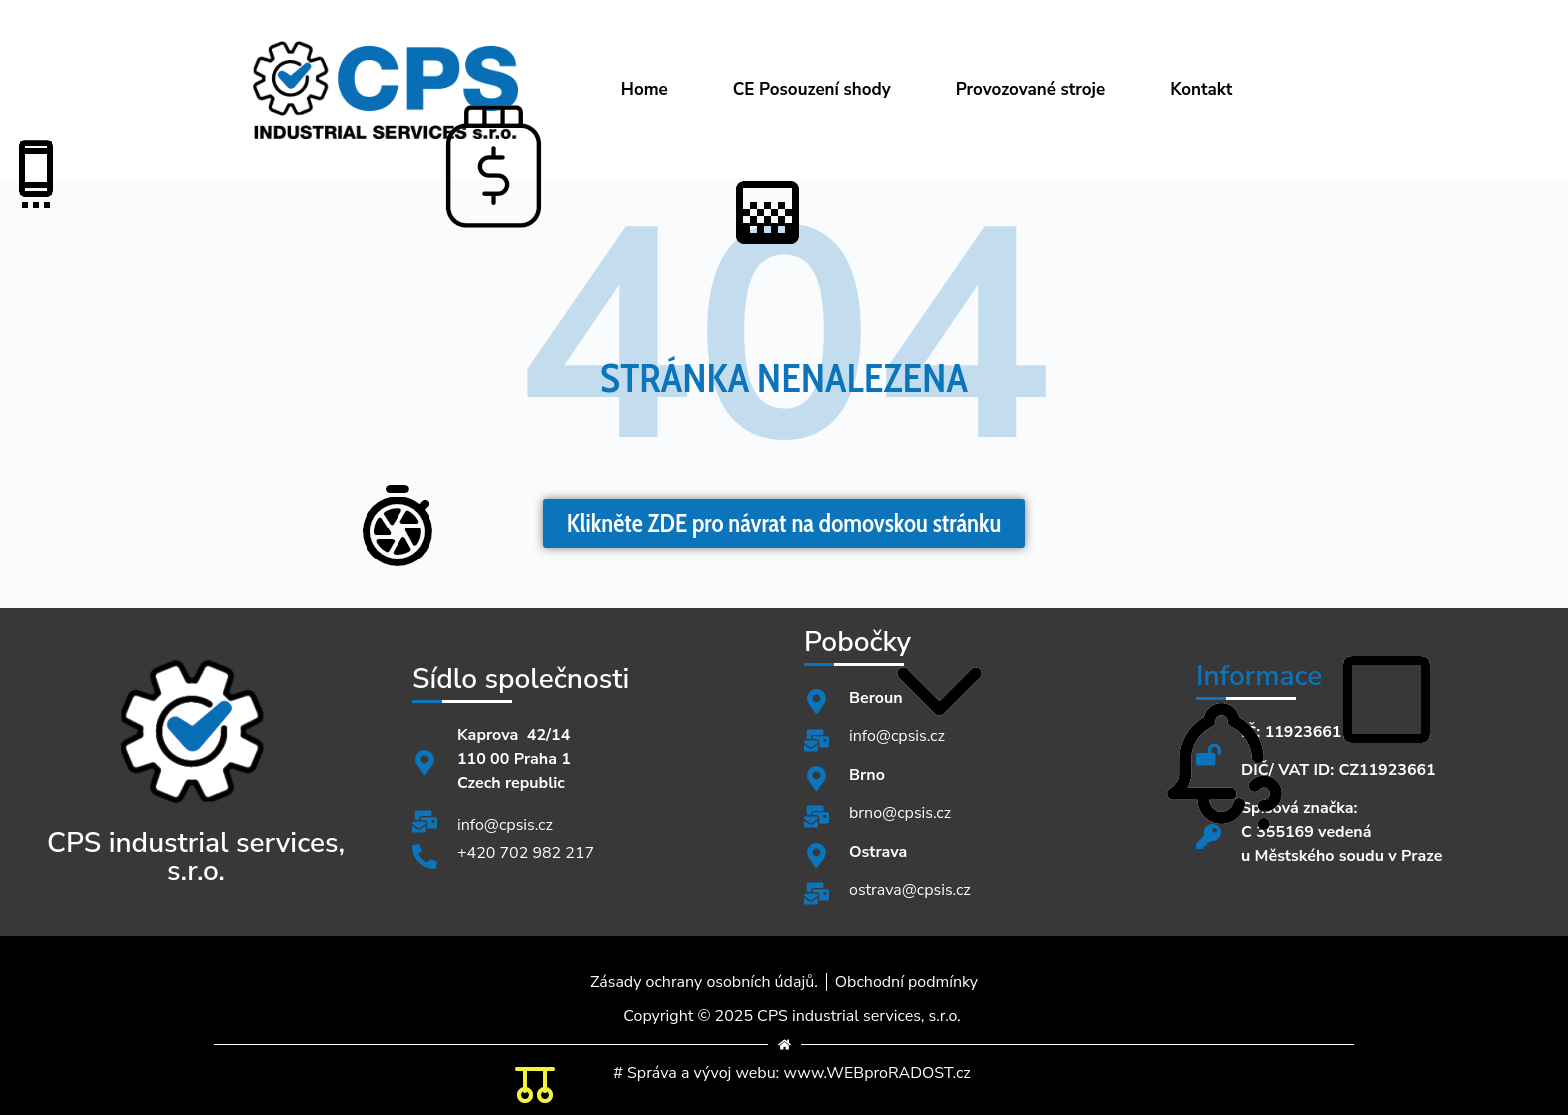 This screenshot has height=1115, width=1568. What do you see at coordinates (535, 1085) in the screenshot?
I see `gymnastics rings equipment indicator` at bounding box center [535, 1085].